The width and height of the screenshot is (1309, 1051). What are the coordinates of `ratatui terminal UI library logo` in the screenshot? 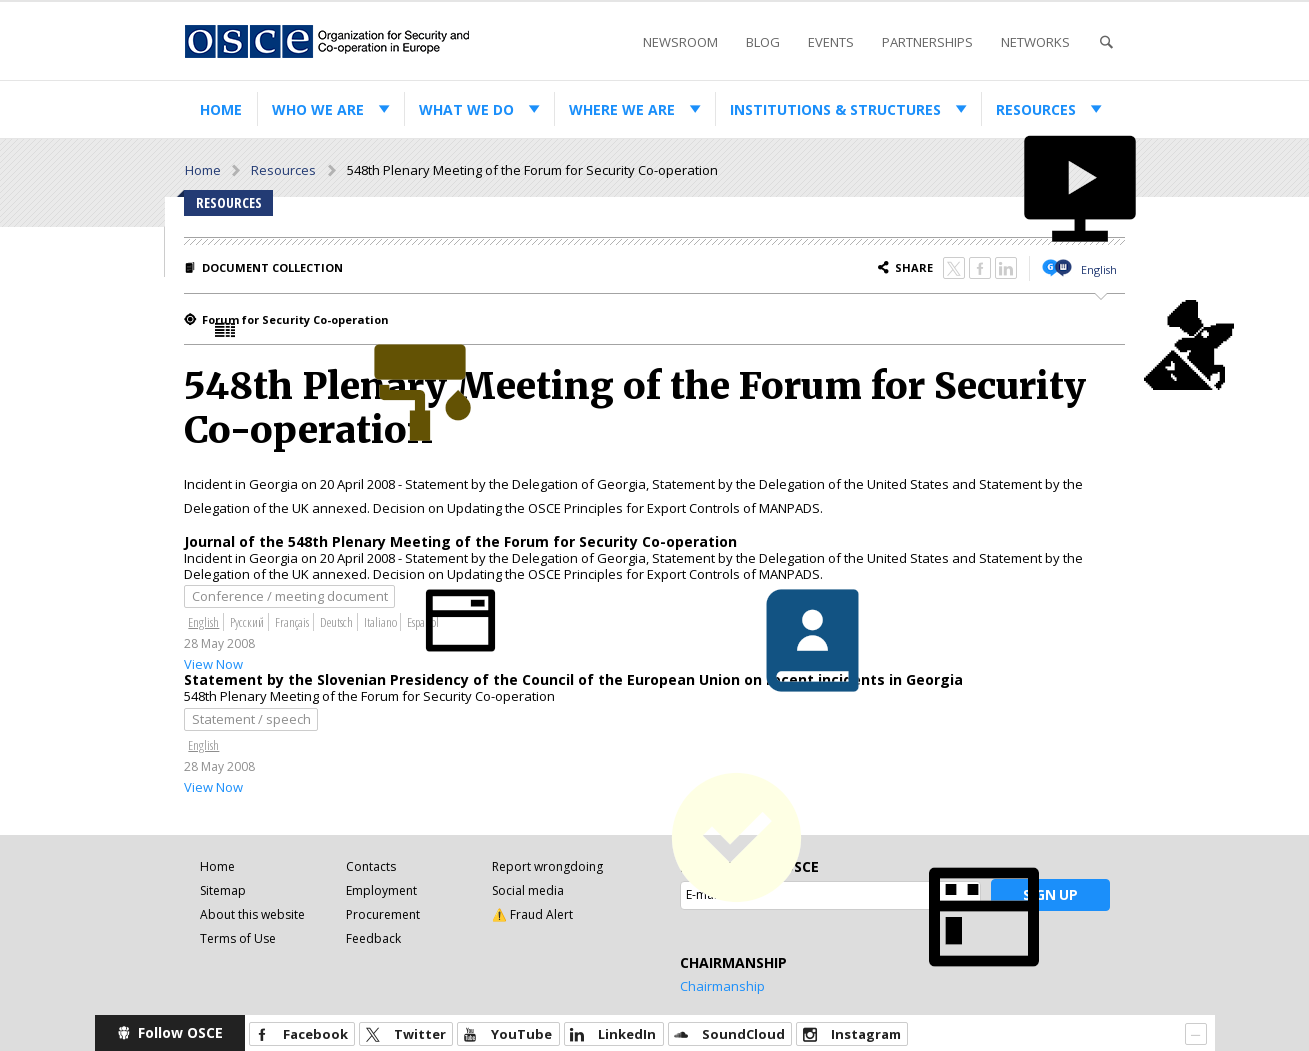 It's located at (1189, 345).